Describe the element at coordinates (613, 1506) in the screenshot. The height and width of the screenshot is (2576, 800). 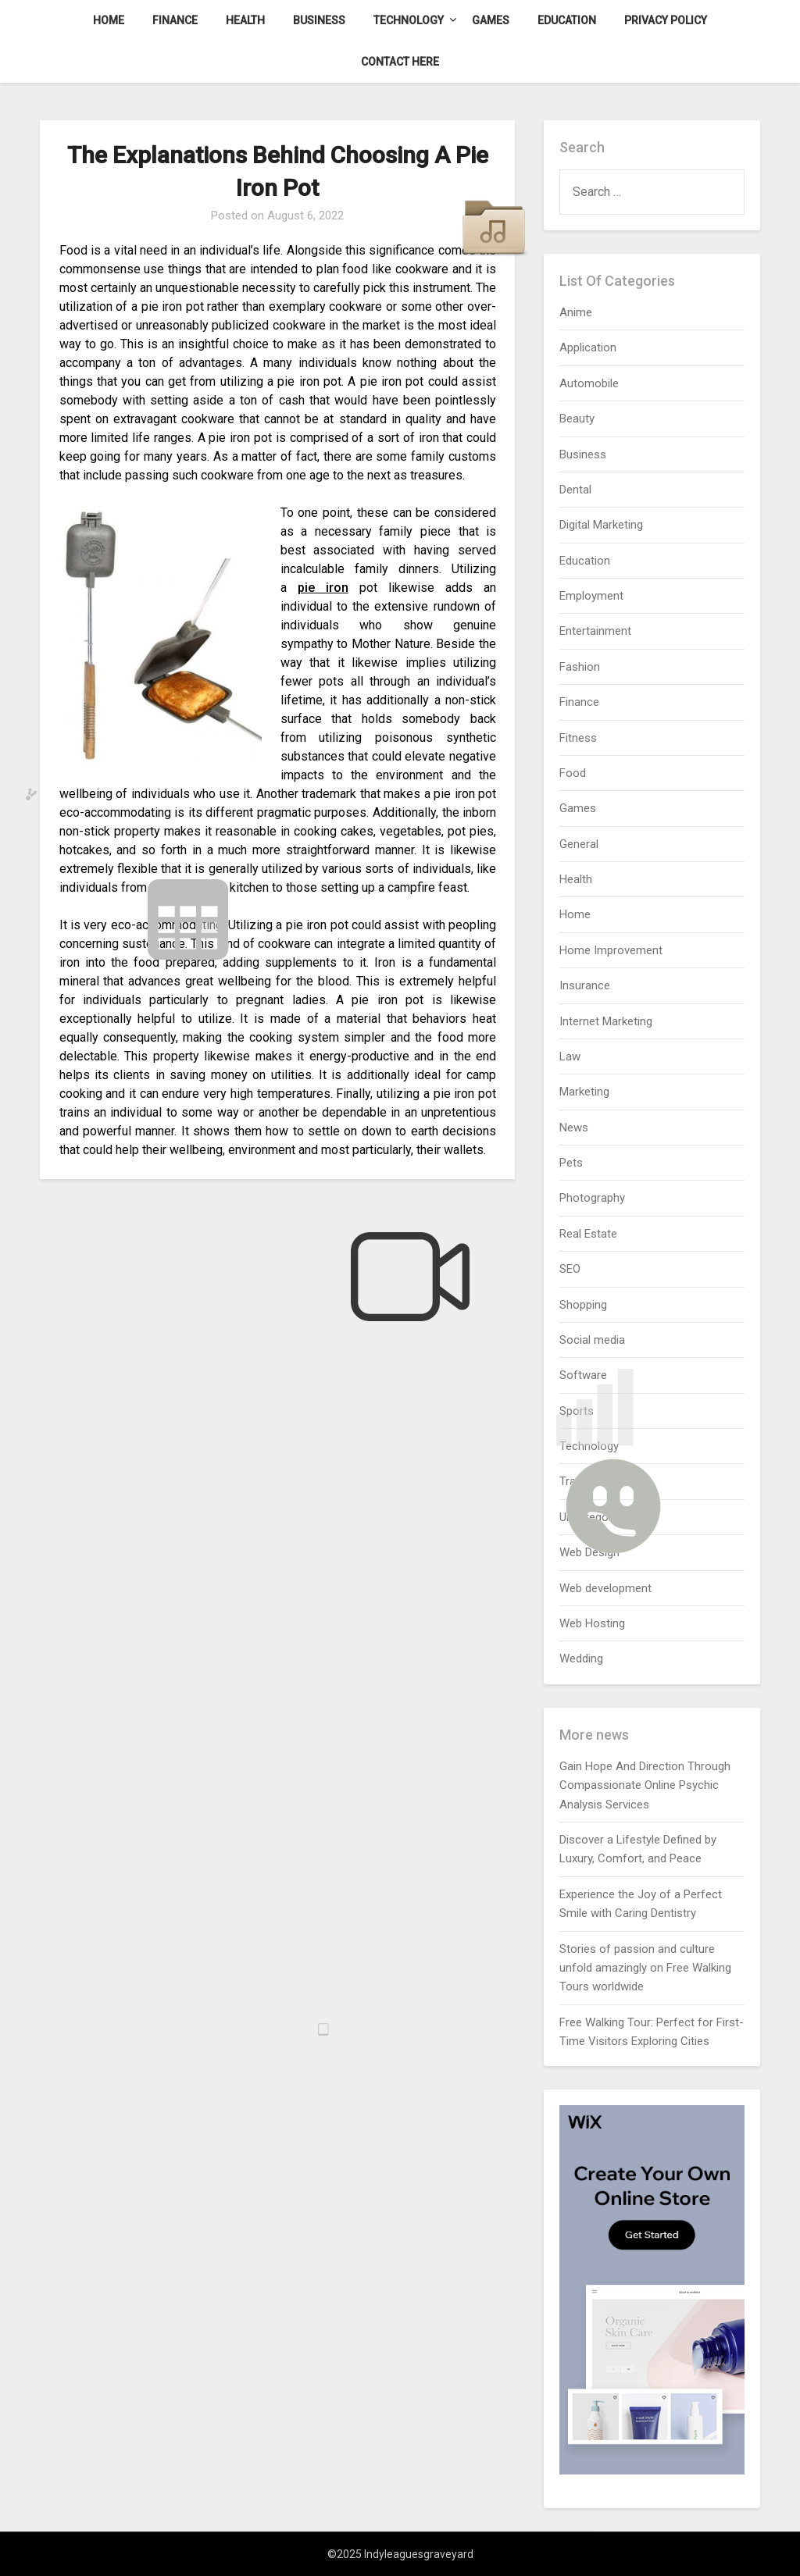
I see `indicates confusion or uncertainty about an action` at that location.